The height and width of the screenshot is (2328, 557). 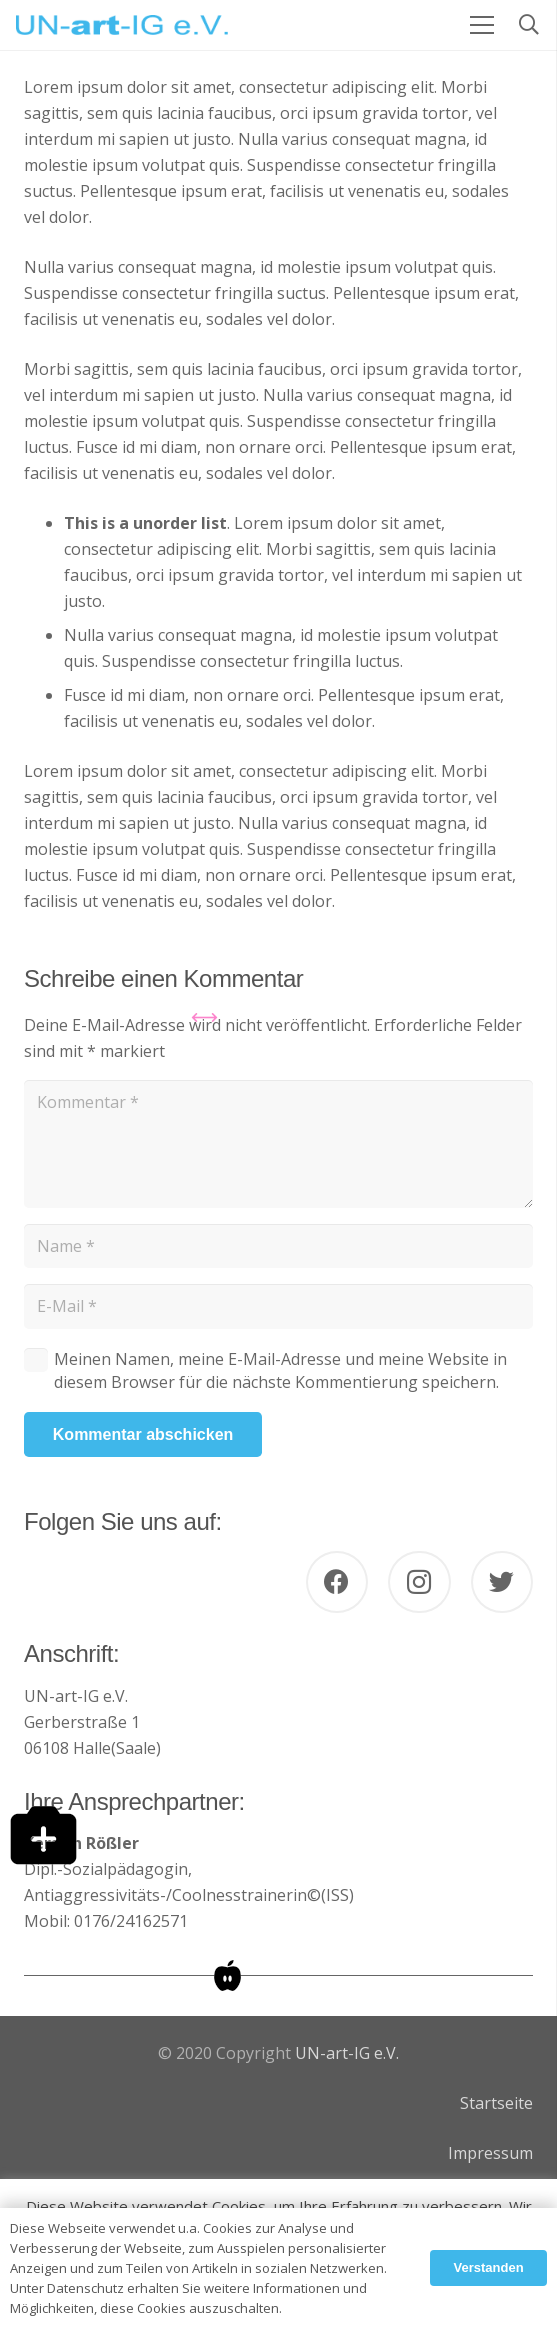 What do you see at coordinates (43, 1836) in the screenshot?
I see `add a new photo` at bounding box center [43, 1836].